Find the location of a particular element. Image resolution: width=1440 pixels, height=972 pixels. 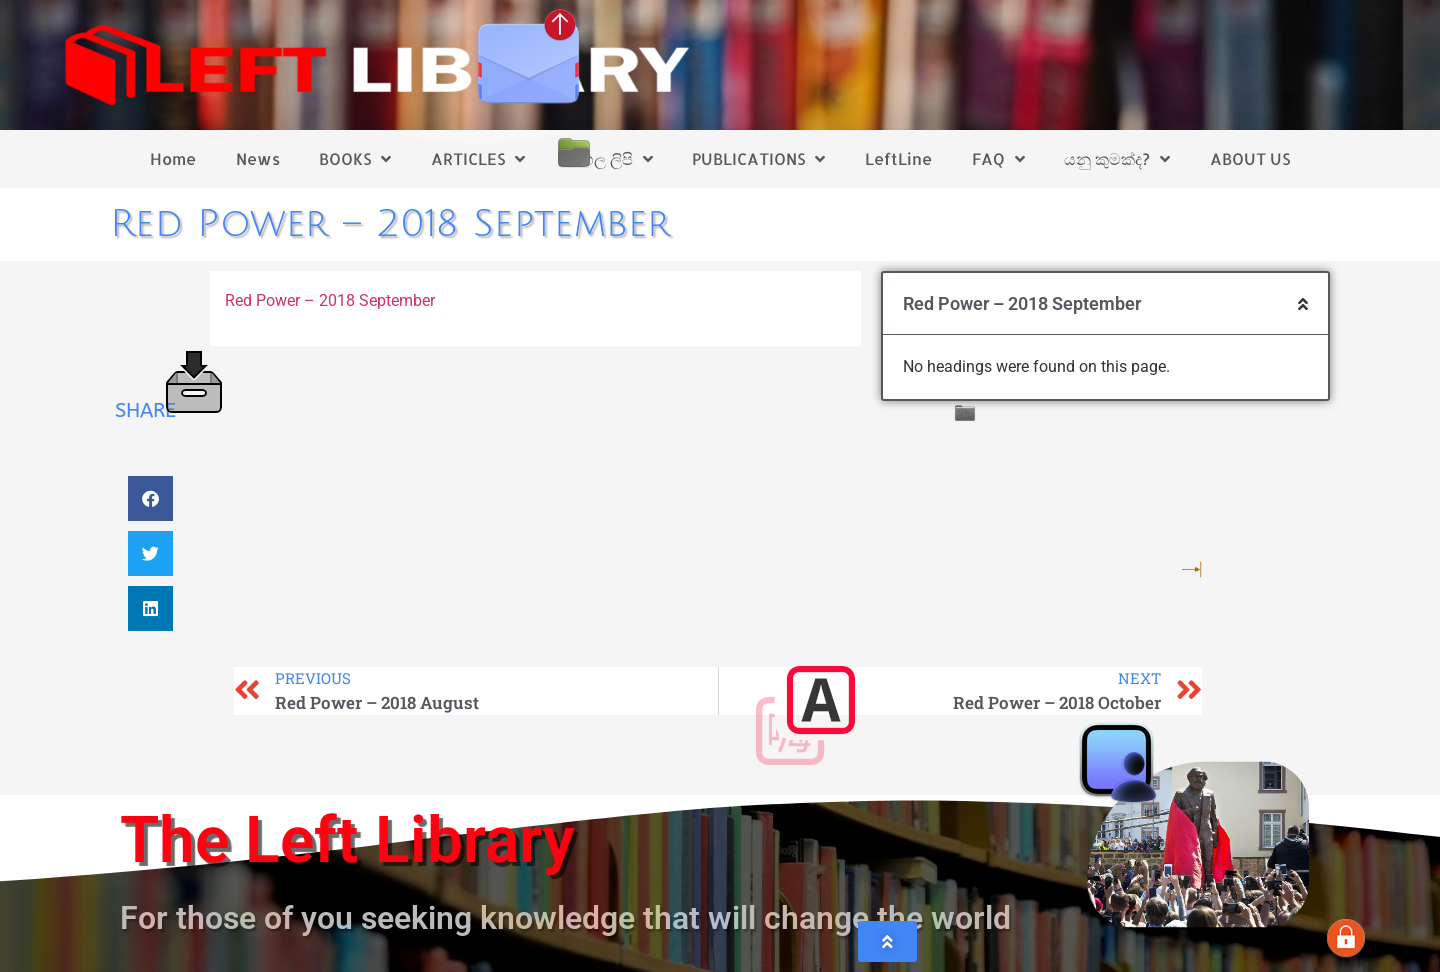

open your documents folder is located at coordinates (965, 413).